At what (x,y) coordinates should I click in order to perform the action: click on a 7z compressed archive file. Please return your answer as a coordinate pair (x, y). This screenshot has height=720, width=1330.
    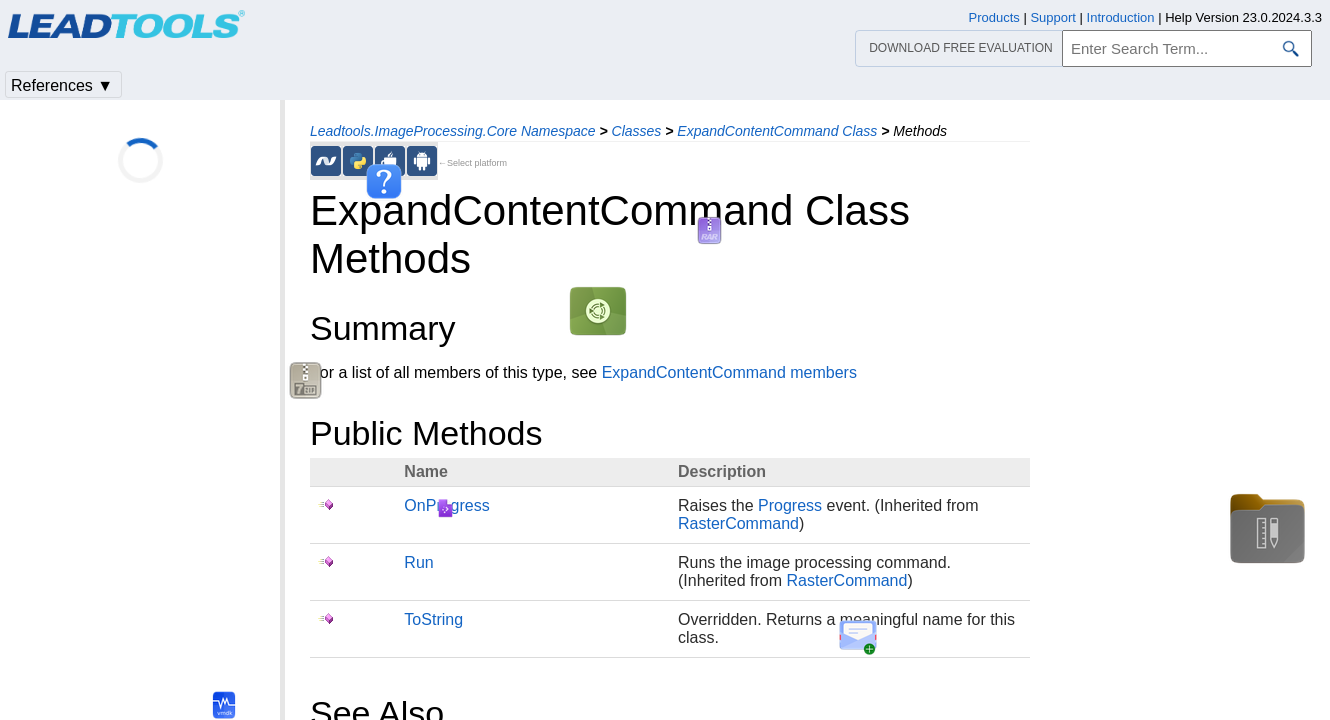
    Looking at the image, I should click on (305, 380).